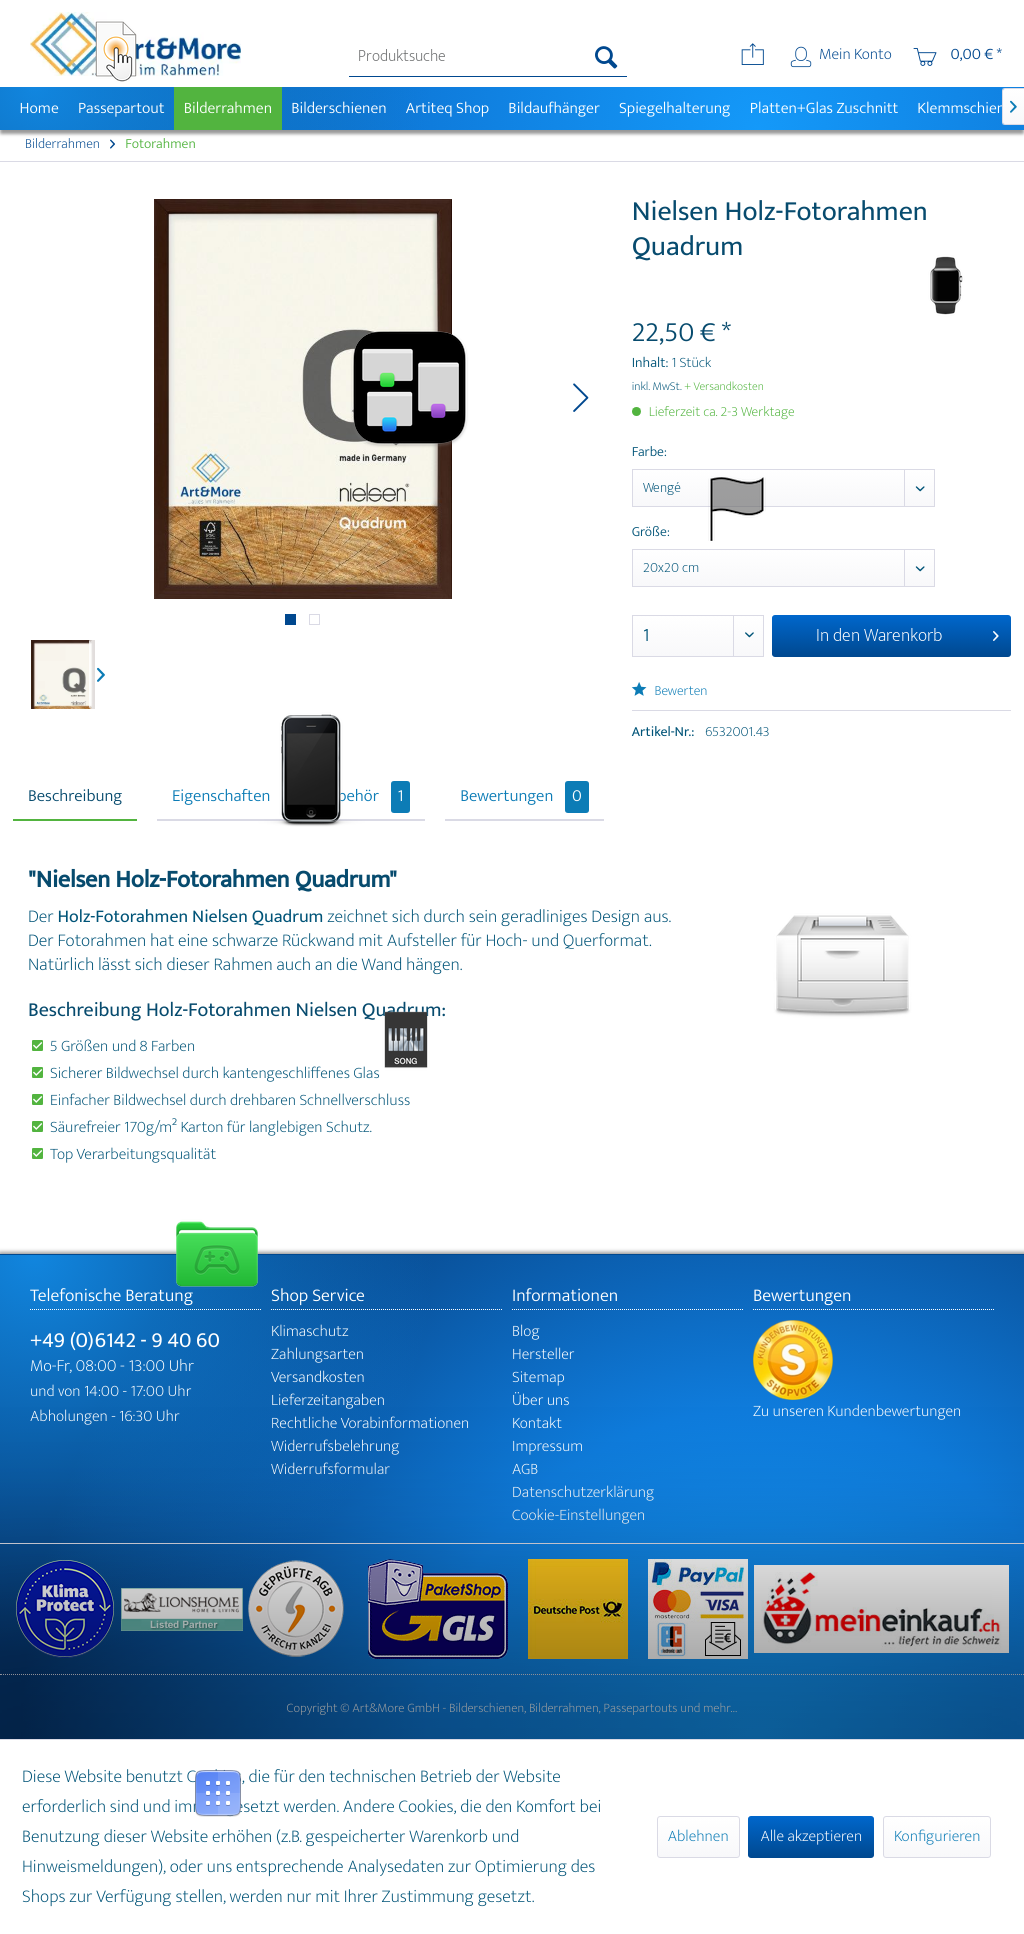  I want to click on open the app launcher or application grid, so click(218, 1793).